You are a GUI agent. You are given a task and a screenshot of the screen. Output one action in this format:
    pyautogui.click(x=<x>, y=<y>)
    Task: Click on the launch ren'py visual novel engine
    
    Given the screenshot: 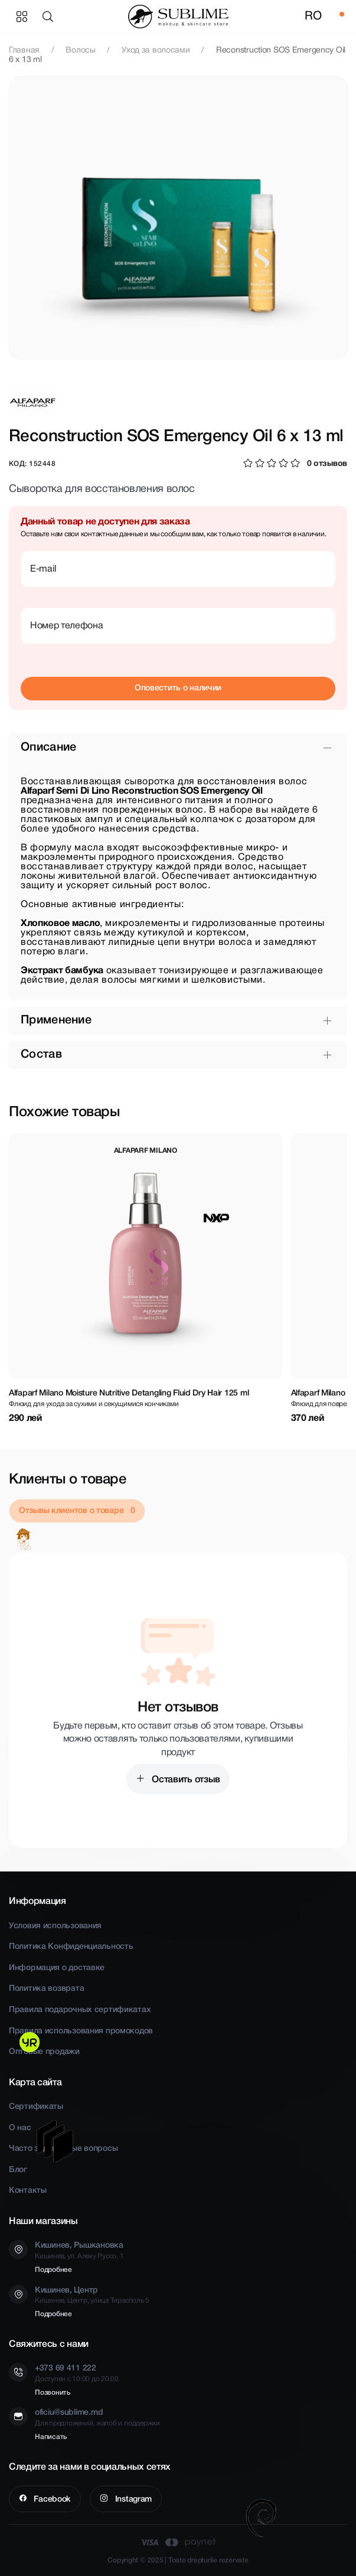 What is the action you would take?
    pyautogui.click(x=24, y=1540)
    